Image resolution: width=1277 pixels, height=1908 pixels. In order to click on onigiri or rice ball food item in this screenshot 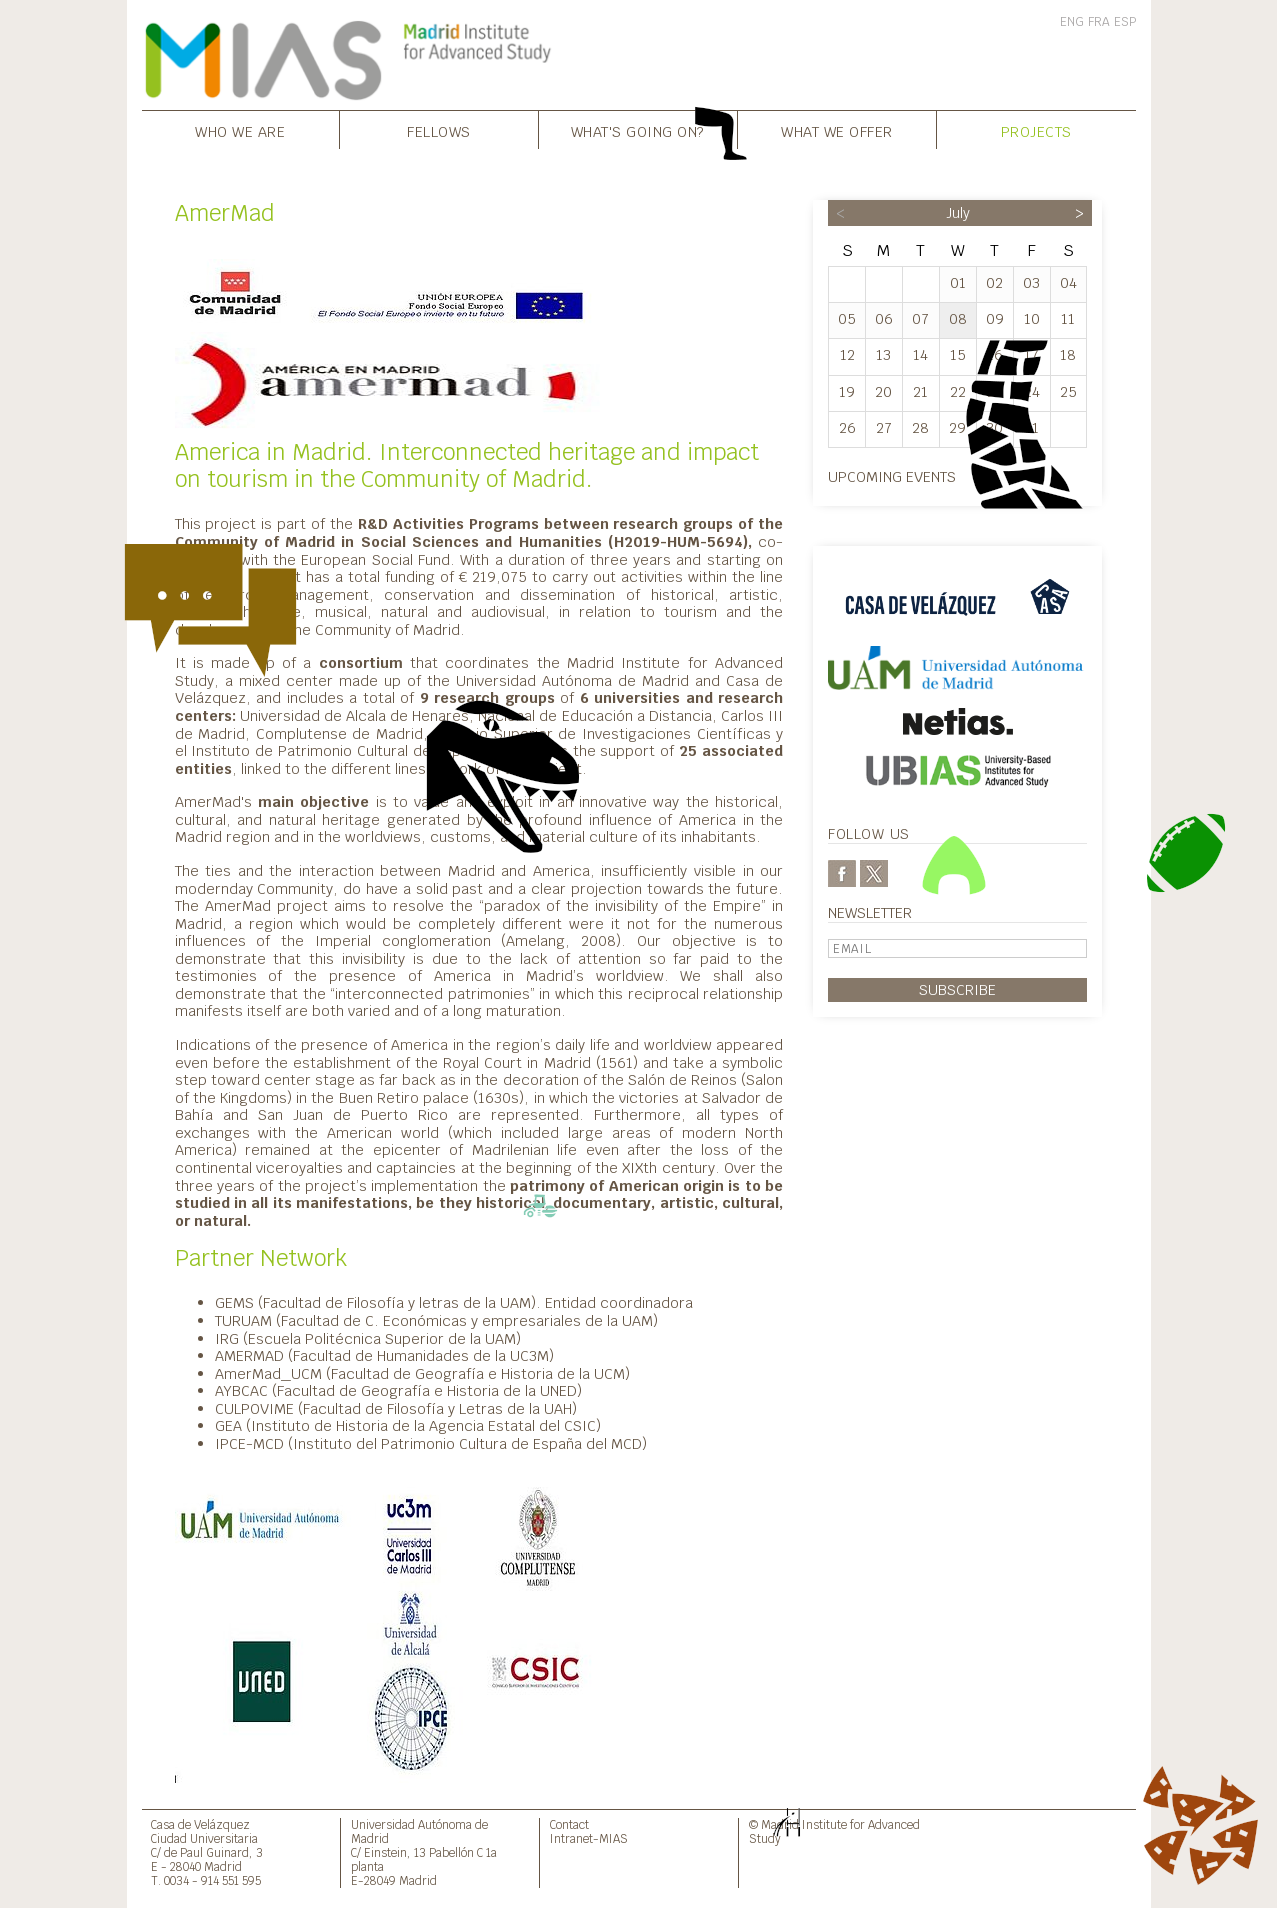, I will do `click(954, 863)`.